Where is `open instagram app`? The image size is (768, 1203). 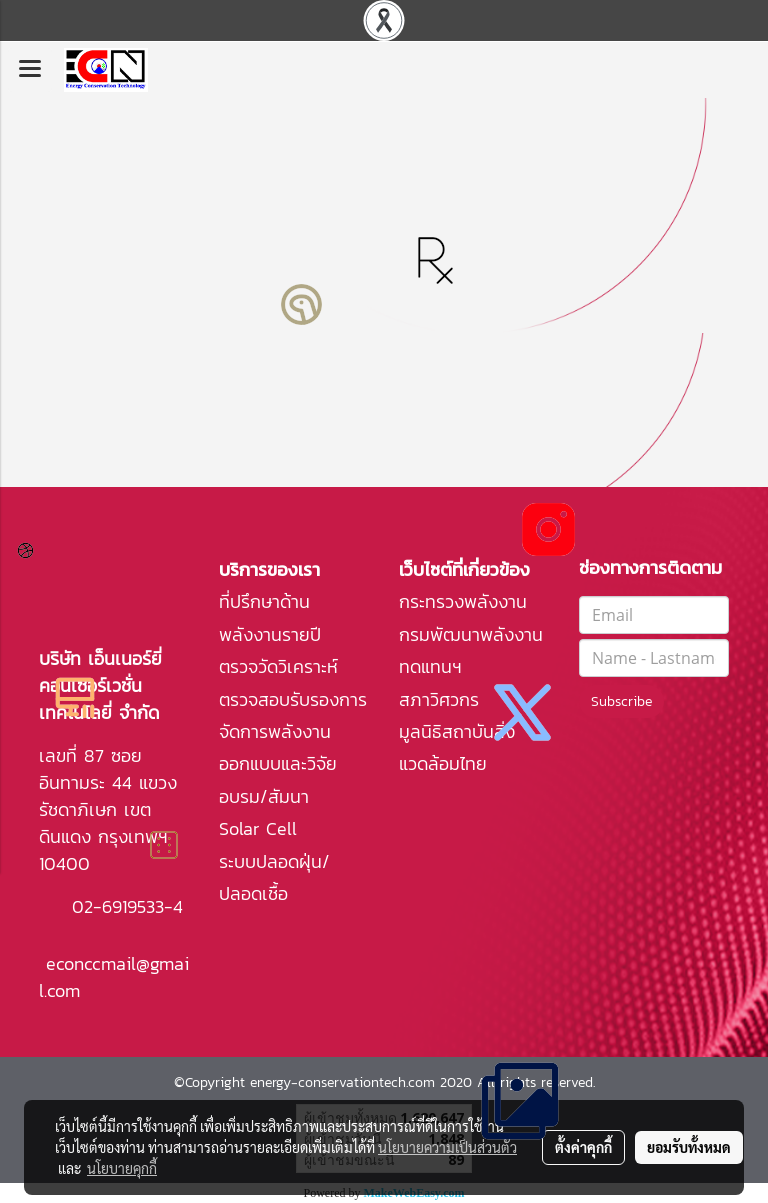
open instagram app is located at coordinates (548, 529).